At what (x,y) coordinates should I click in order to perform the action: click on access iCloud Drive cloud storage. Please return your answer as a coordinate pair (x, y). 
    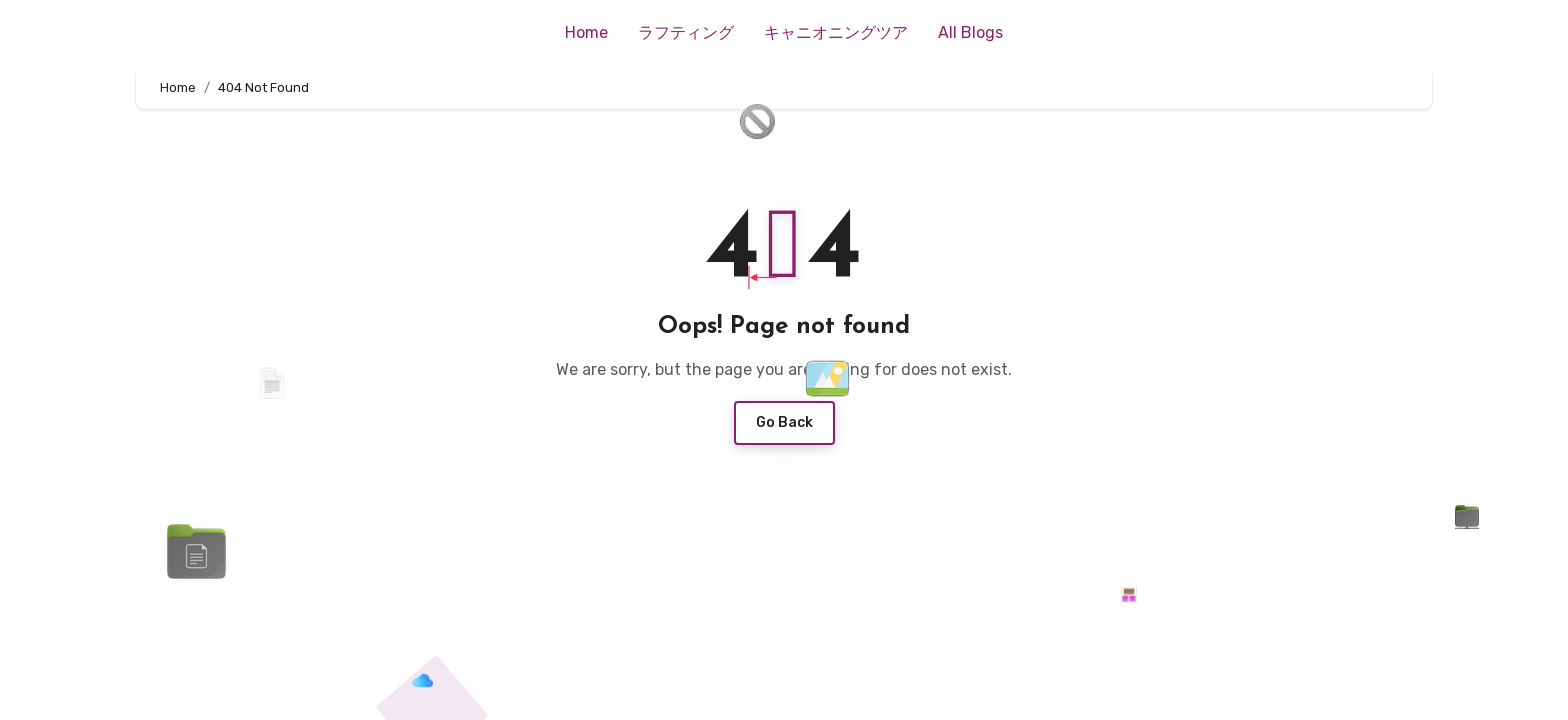
    Looking at the image, I should click on (422, 680).